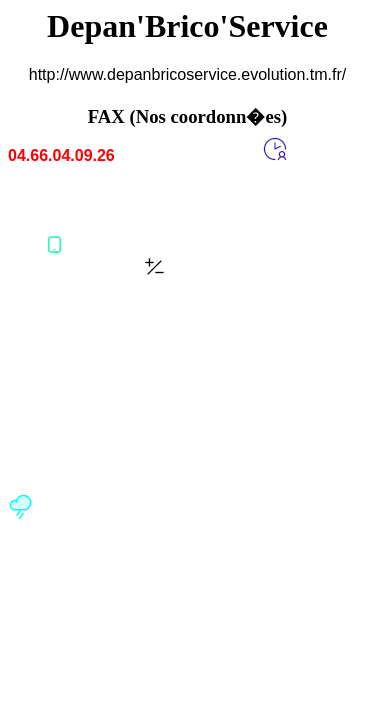  What do you see at coordinates (154, 267) in the screenshot?
I see `toggle between adding or subtracting values` at bounding box center [154, 267].